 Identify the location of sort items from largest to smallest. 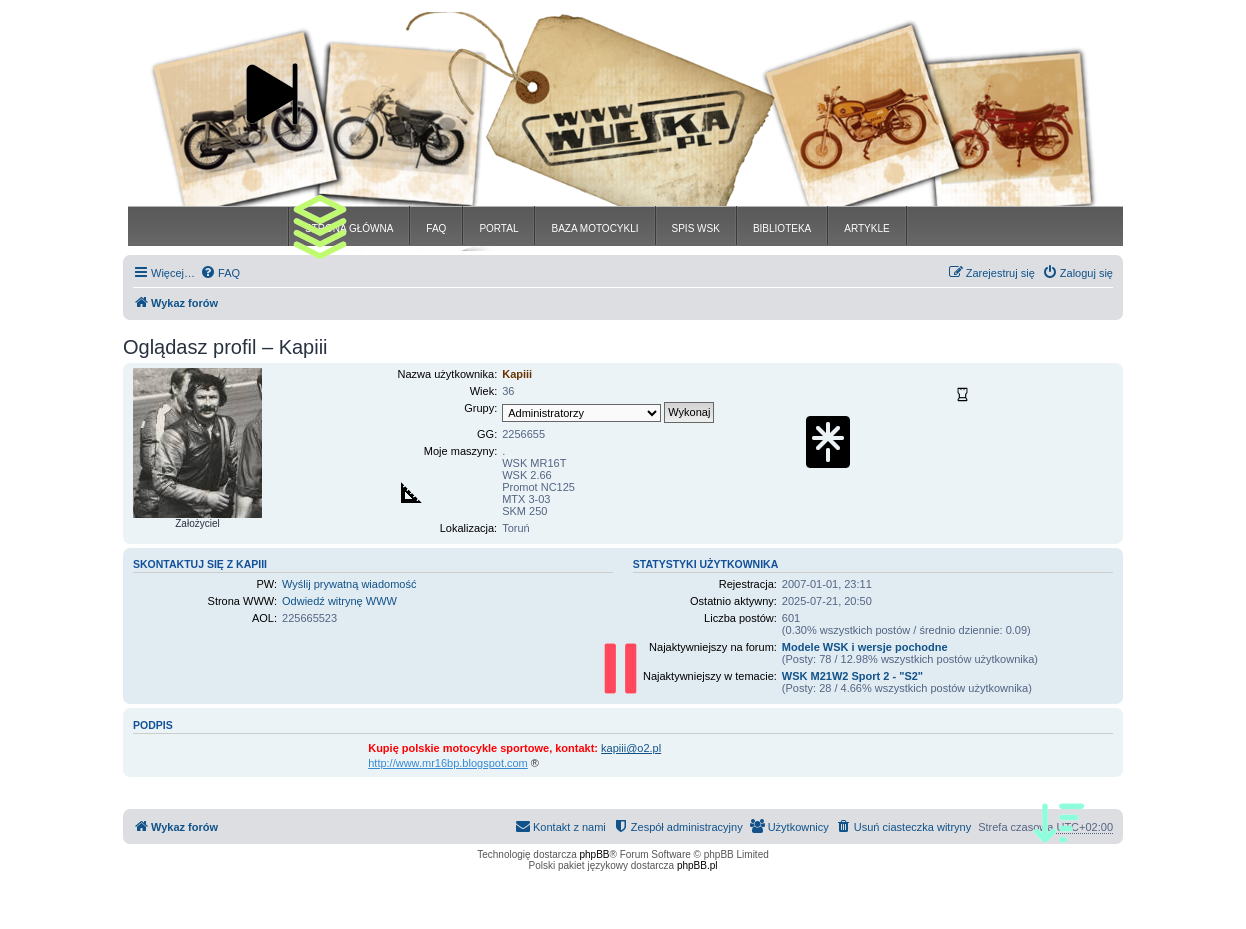
(1059, 823).